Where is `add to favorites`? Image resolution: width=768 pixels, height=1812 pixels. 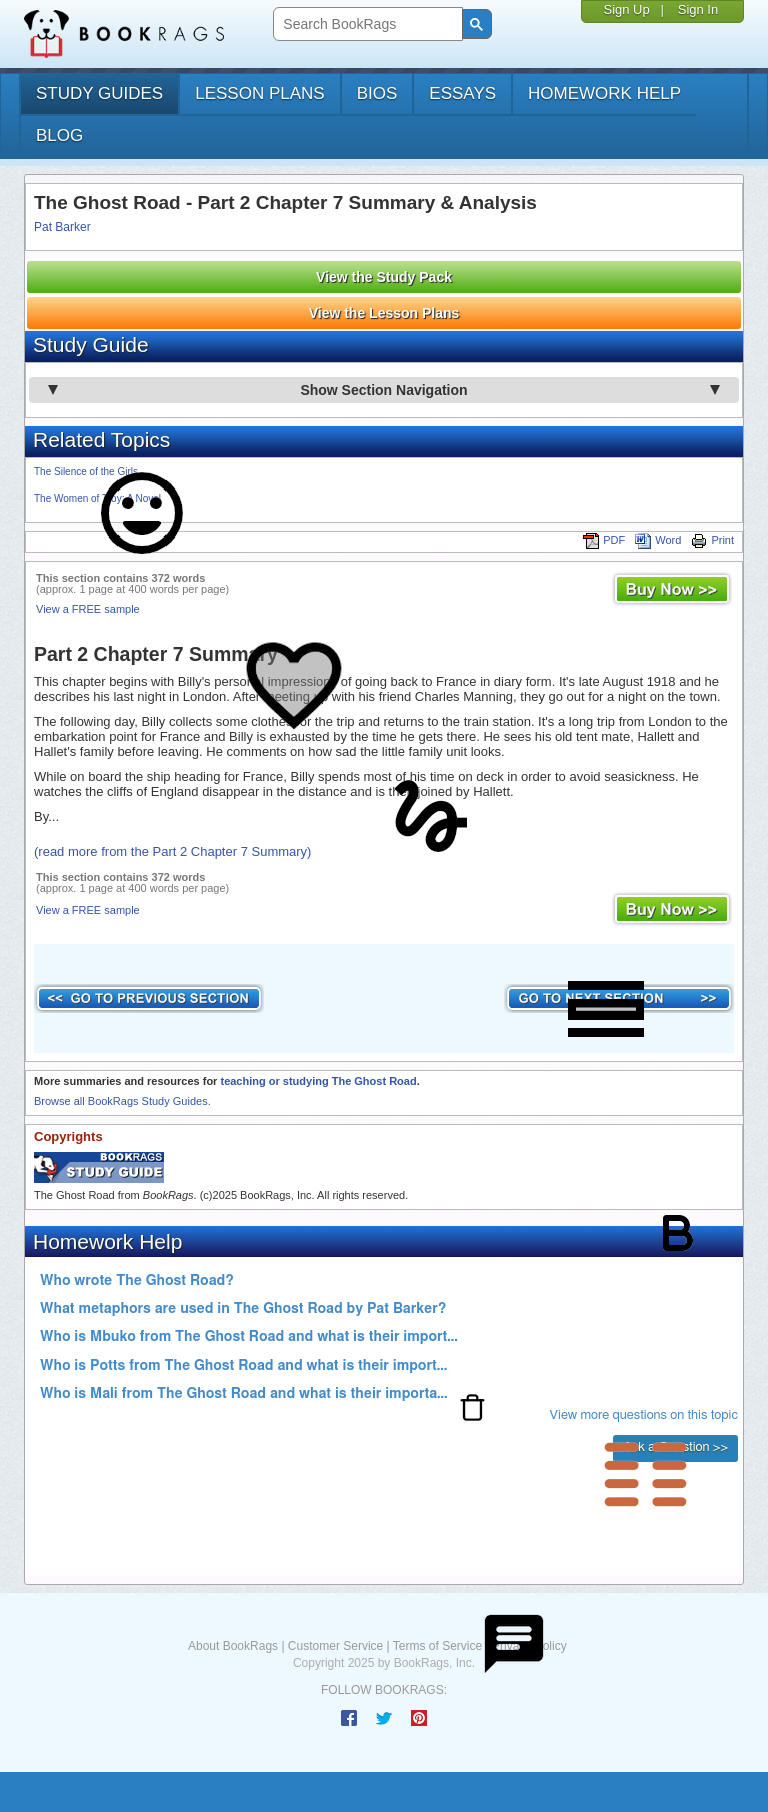 add to favorites is located at coordinates (294, 685).